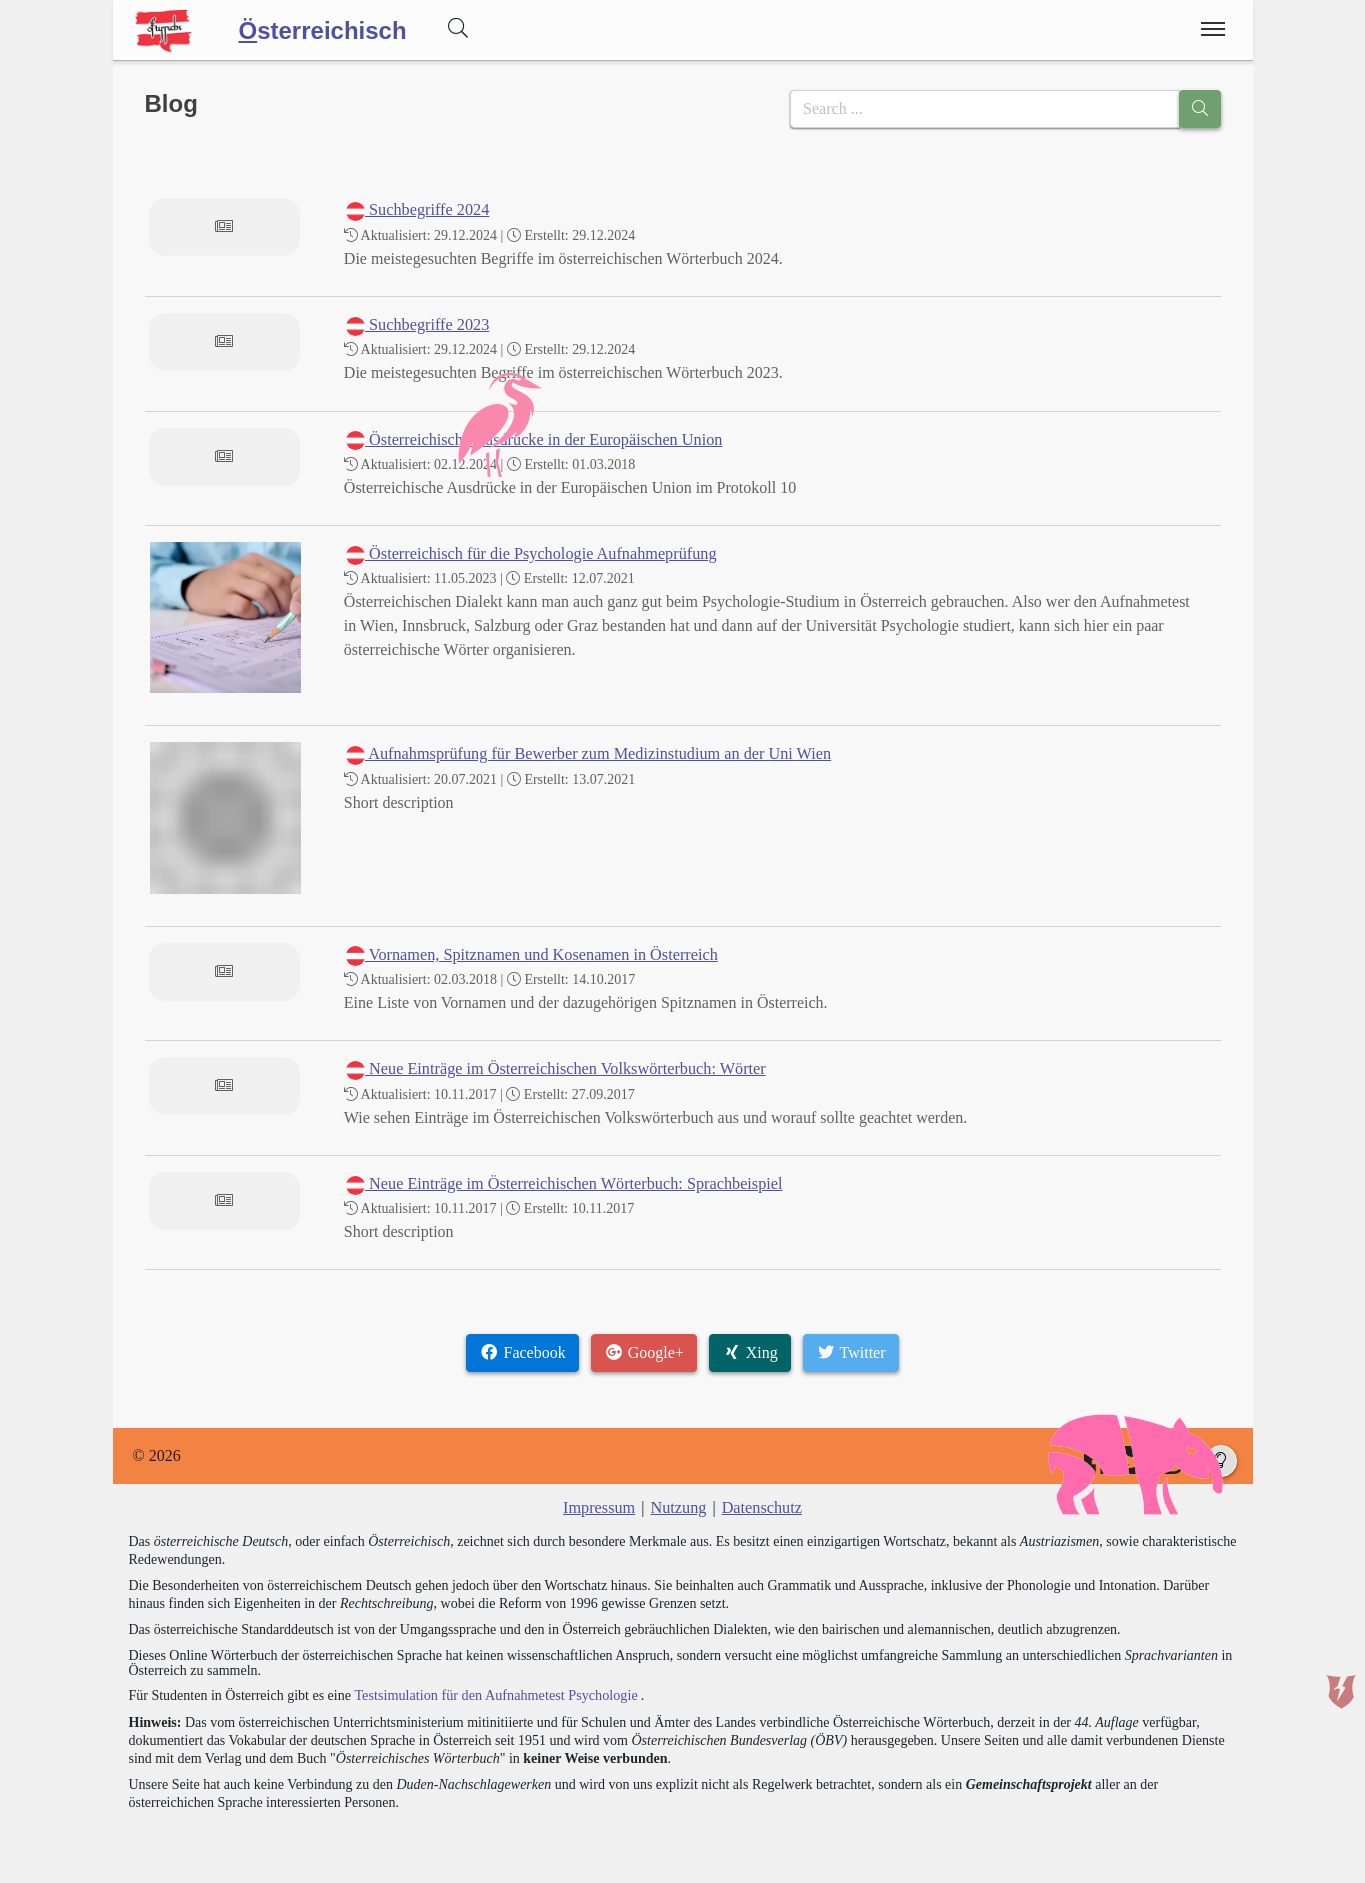  What do you see at coordinates (500, 423) in the screenshot?
I see `heron bird icon for wildlife or nature category` at bounding box center [500, 423].